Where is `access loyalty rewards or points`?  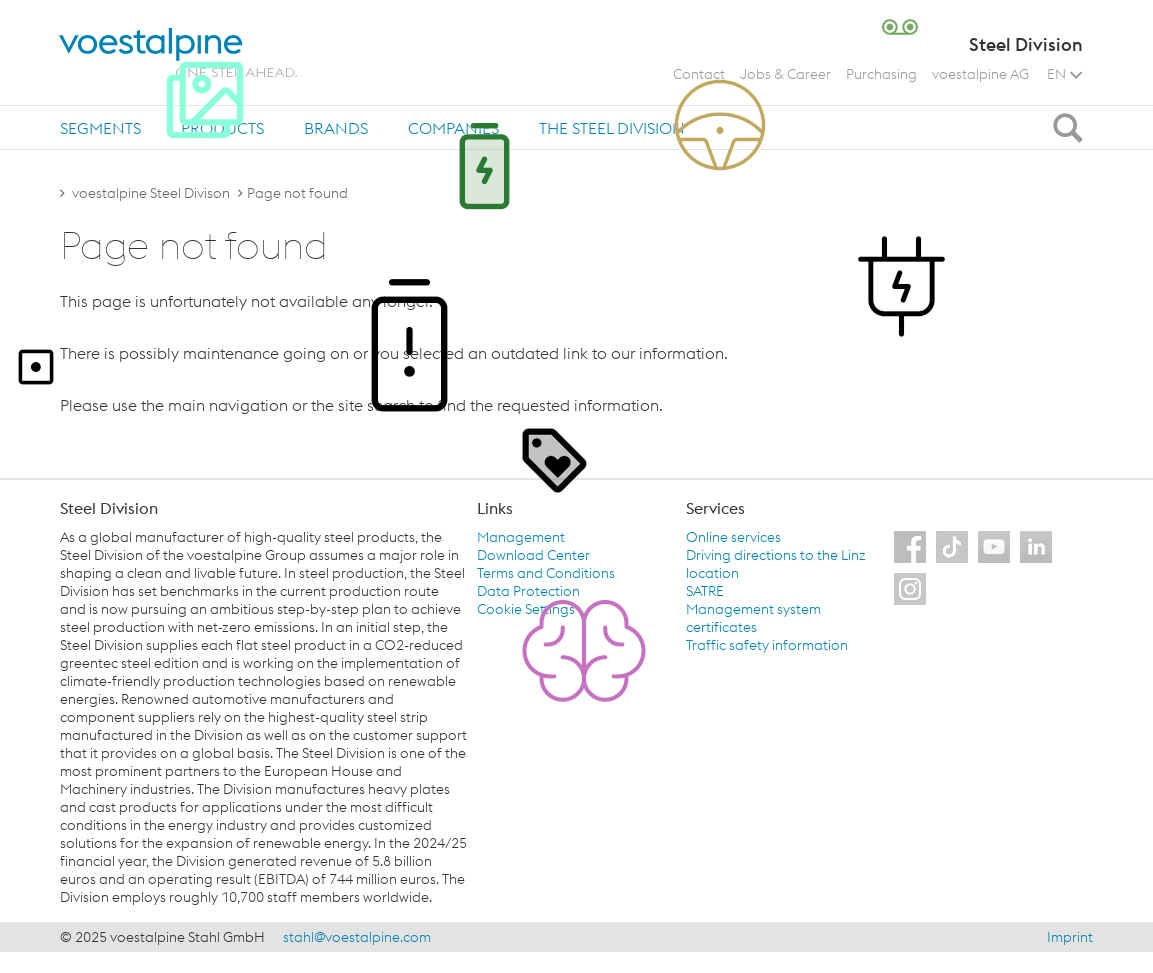
access loyalty rewards or points is located at coordinates (554, 460).